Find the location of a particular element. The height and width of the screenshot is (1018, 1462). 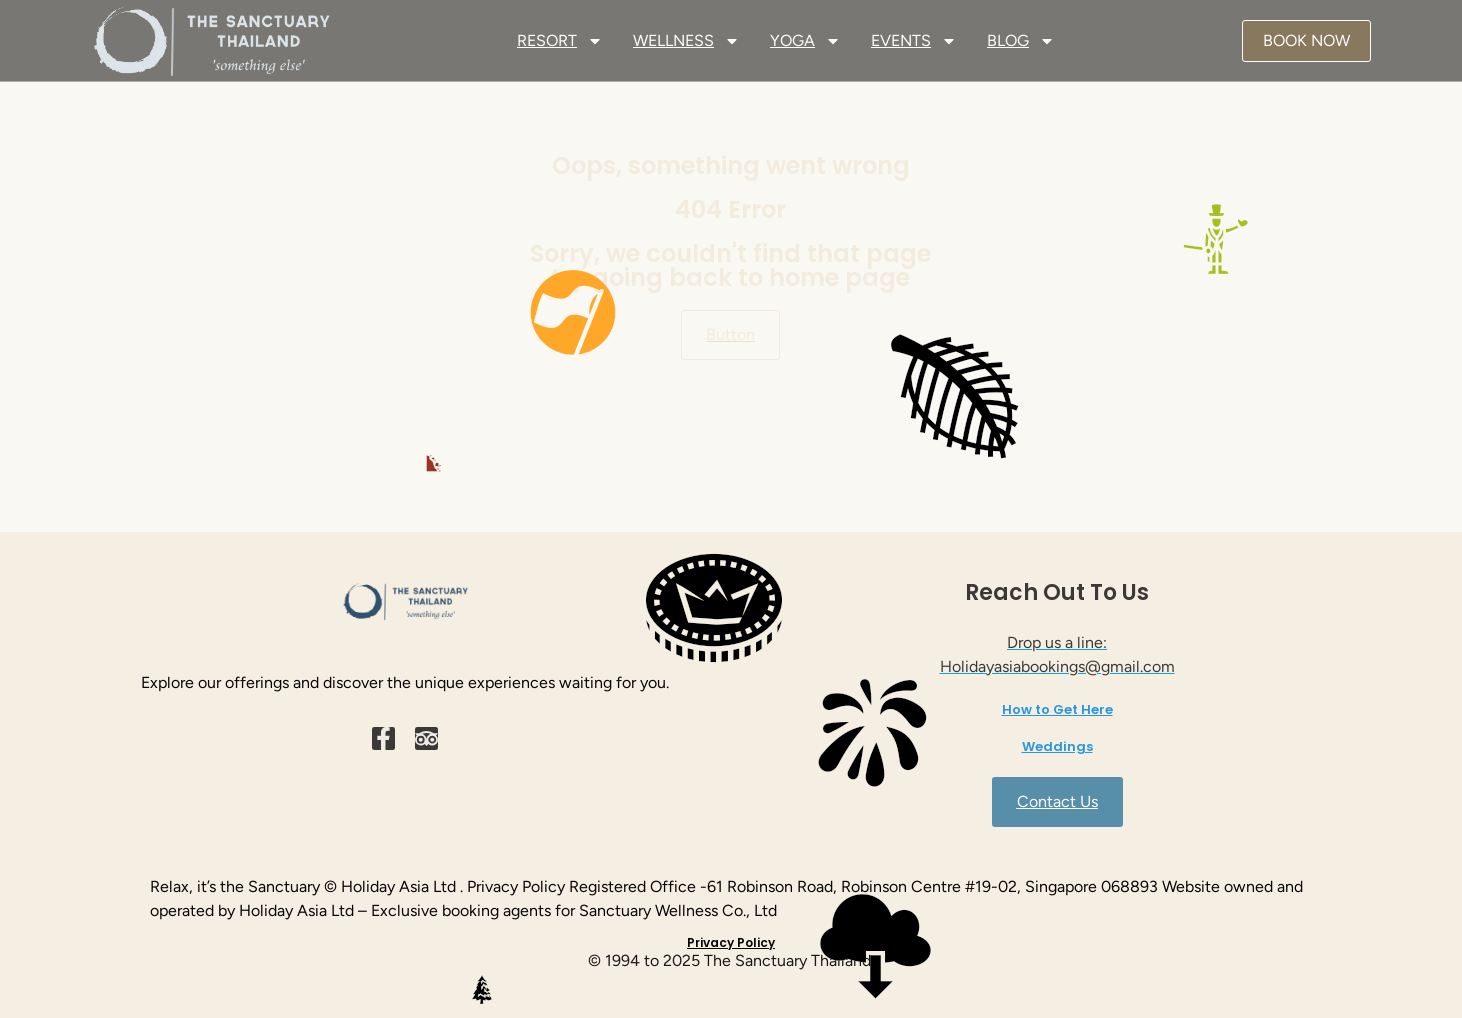

flag or report content is located at coordinates (573, 312).